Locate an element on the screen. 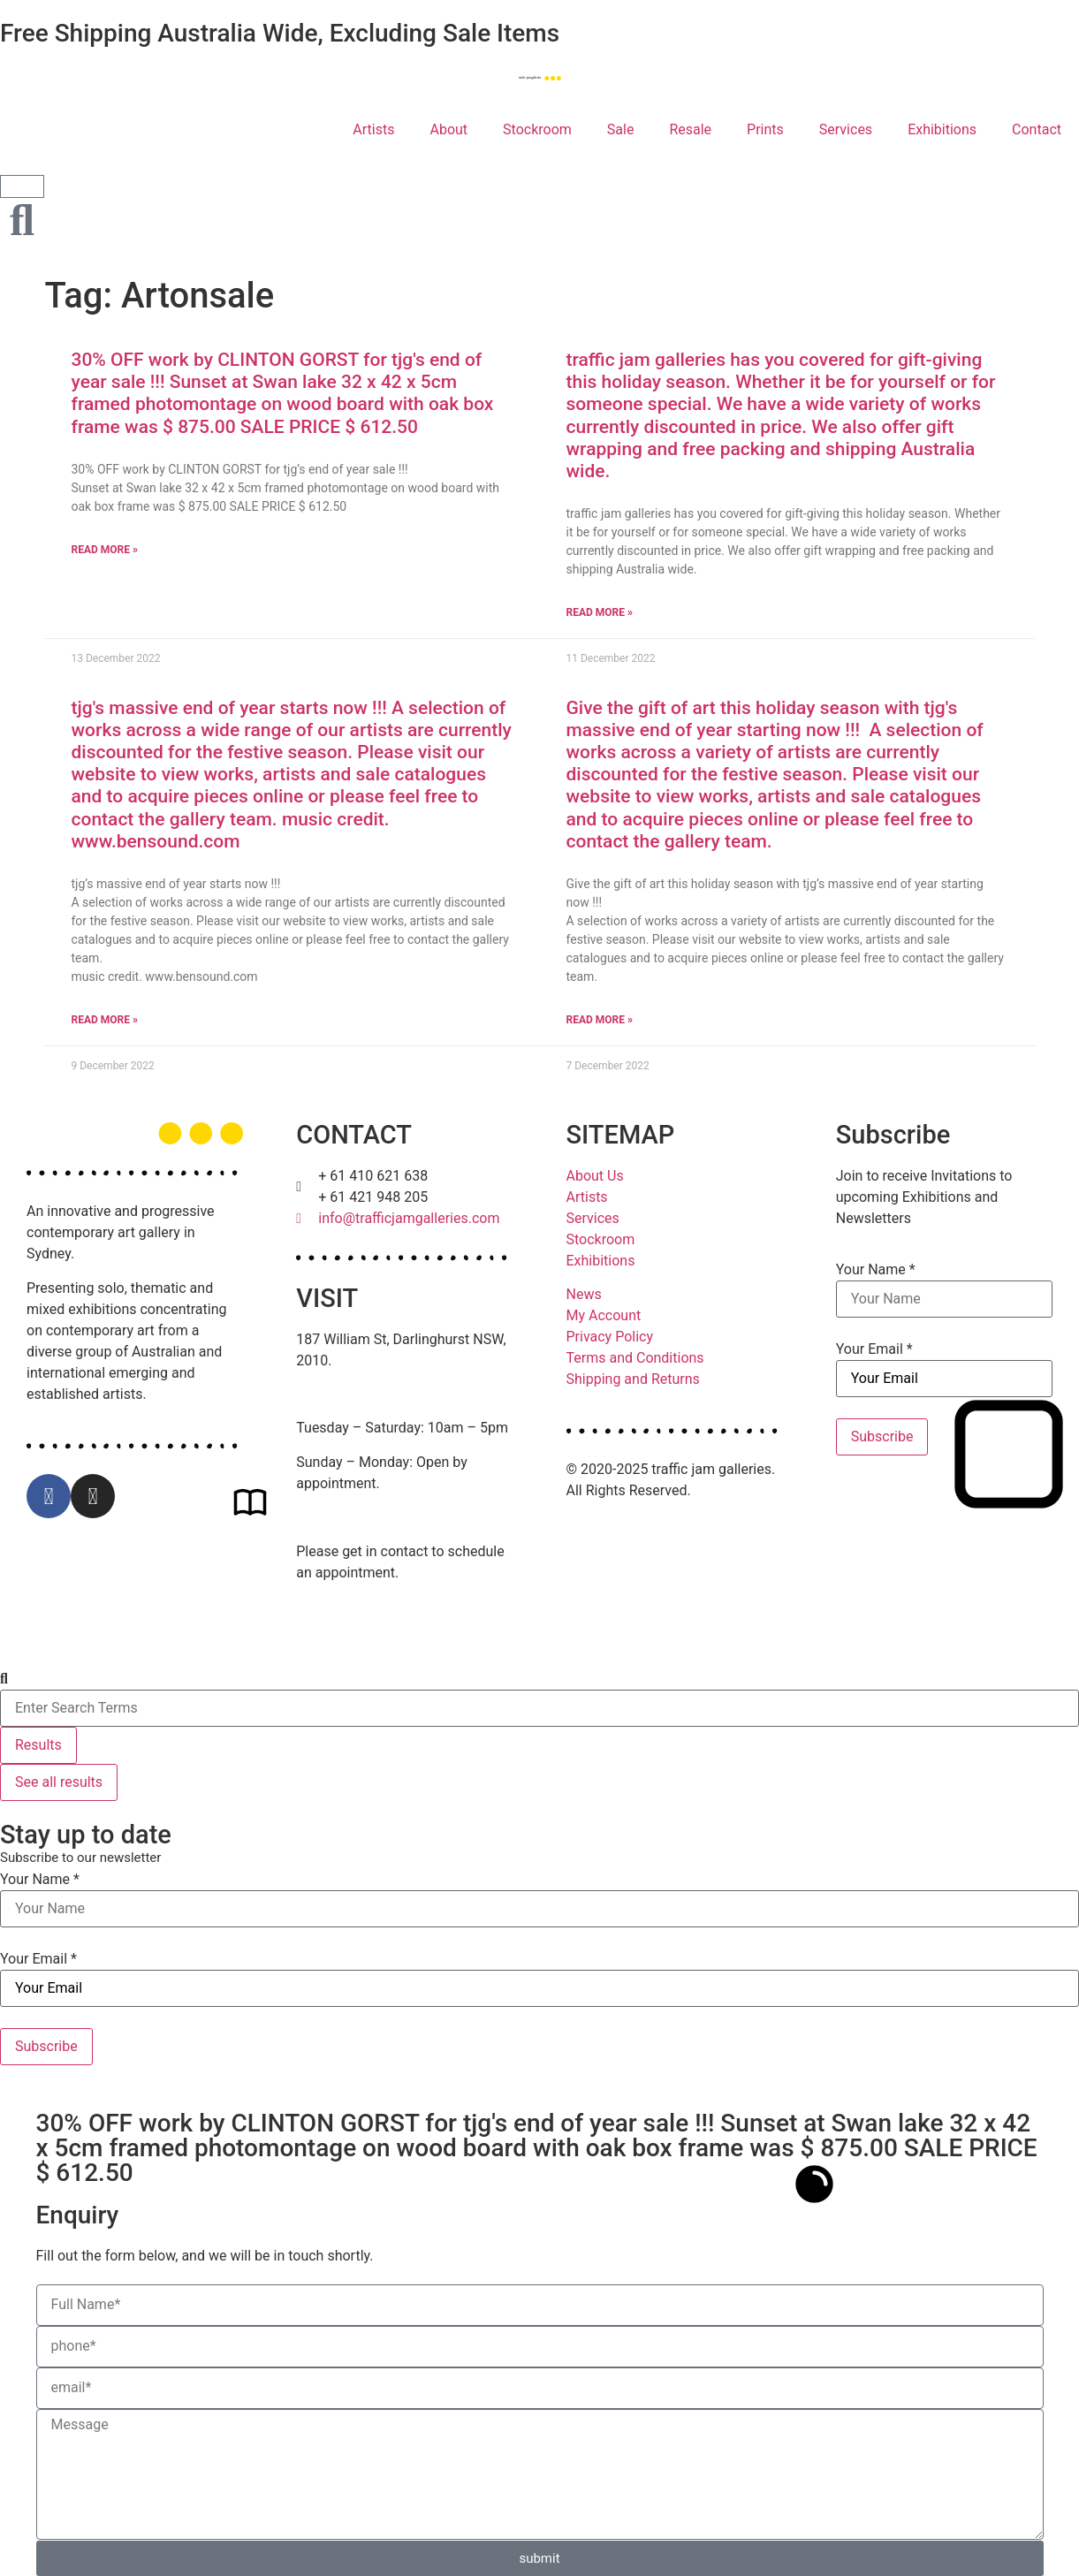  apply inner shadow effect to top-right corner is located at coordinates (814, 2184).